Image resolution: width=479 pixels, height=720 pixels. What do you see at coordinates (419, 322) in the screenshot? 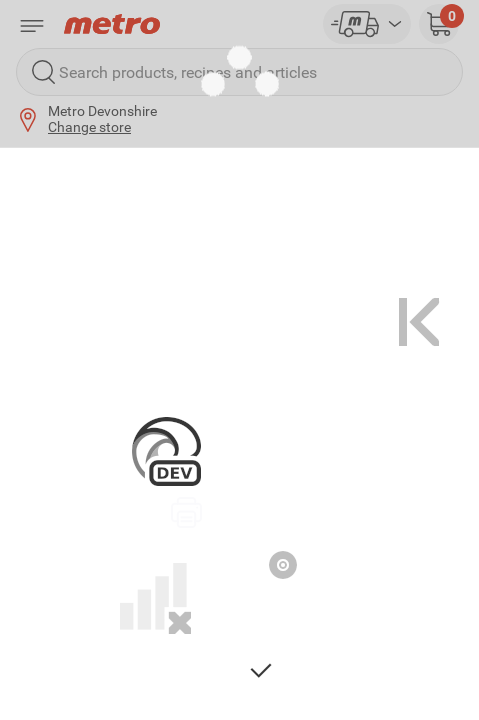
I see `go to first item in a list or sequence (right-to-left layout)` at bounding box center [419, 322].